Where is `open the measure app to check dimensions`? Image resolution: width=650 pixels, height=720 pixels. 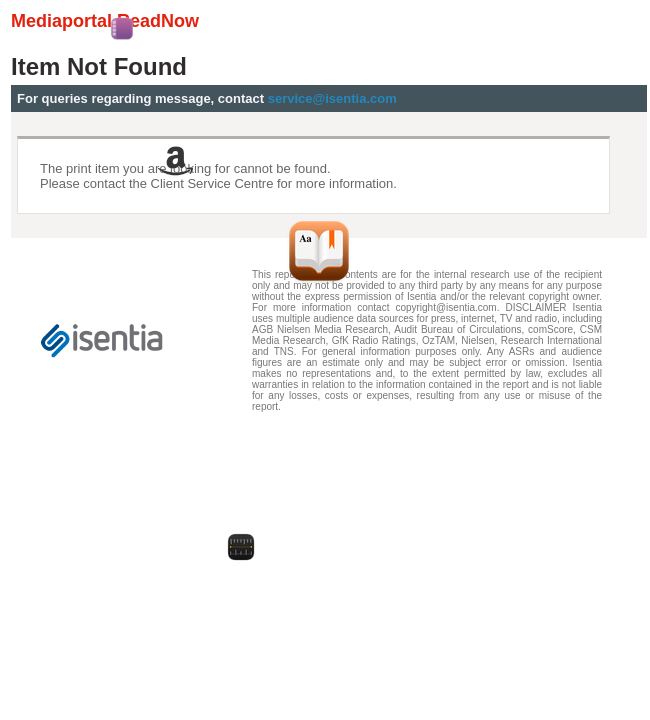
open the measure app to check dimensions is located at coordinates (241, 547).